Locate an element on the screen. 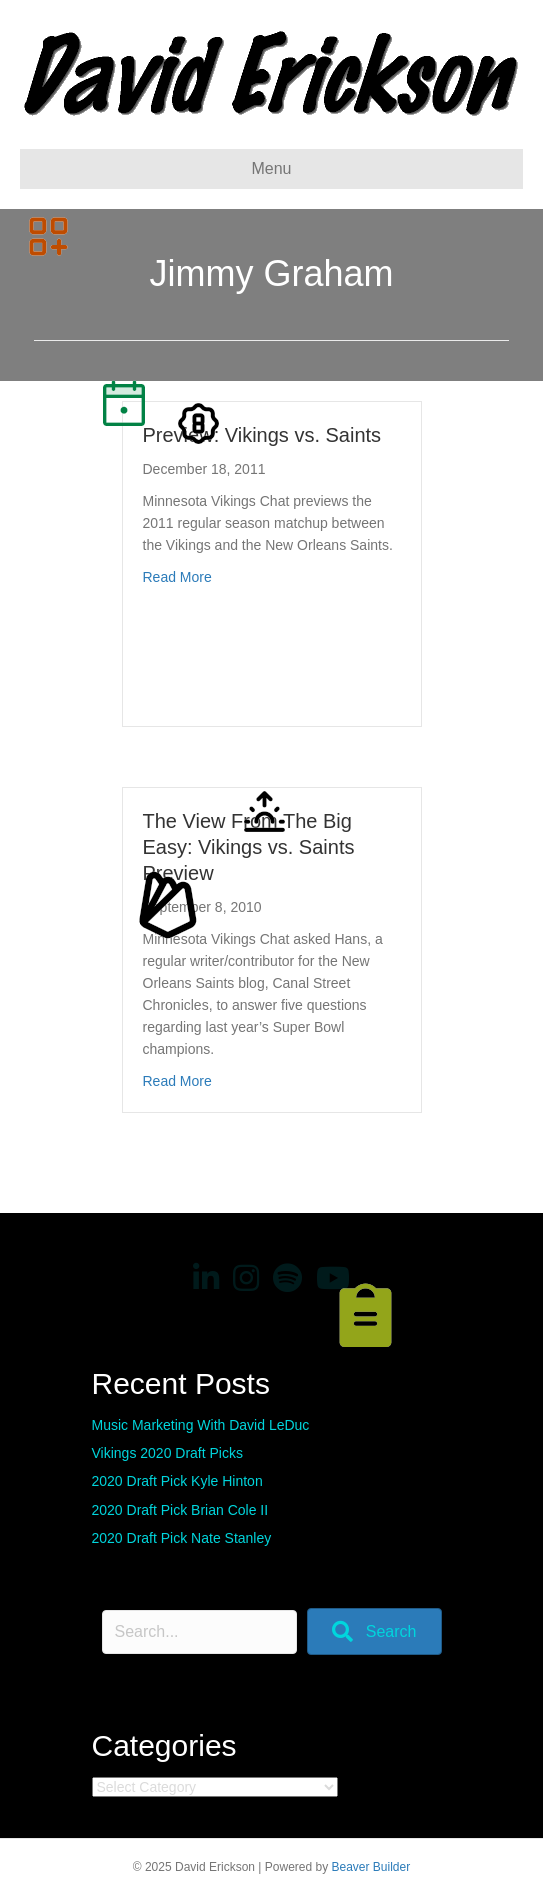 Image resolution: width=543 pixels, height=1896 pixels. access firebase console or services is located at coordinates (168, 905).